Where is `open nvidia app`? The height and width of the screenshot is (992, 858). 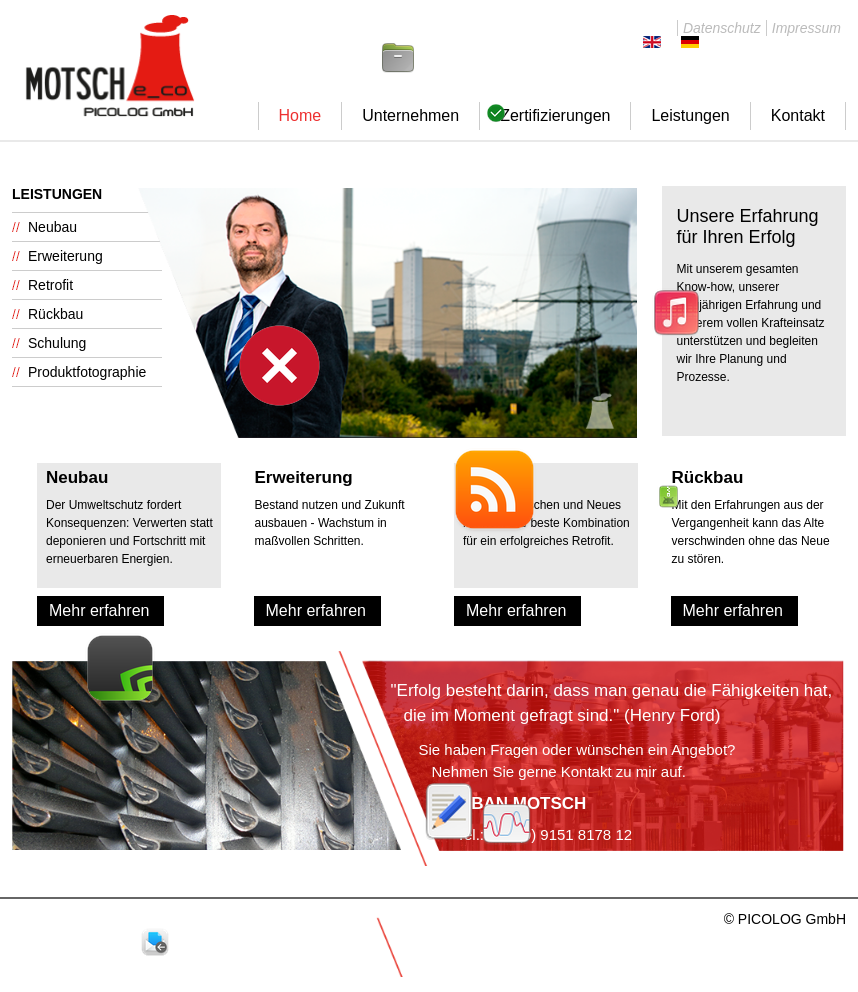
open nvidia app is located at coordinates (120, 668).